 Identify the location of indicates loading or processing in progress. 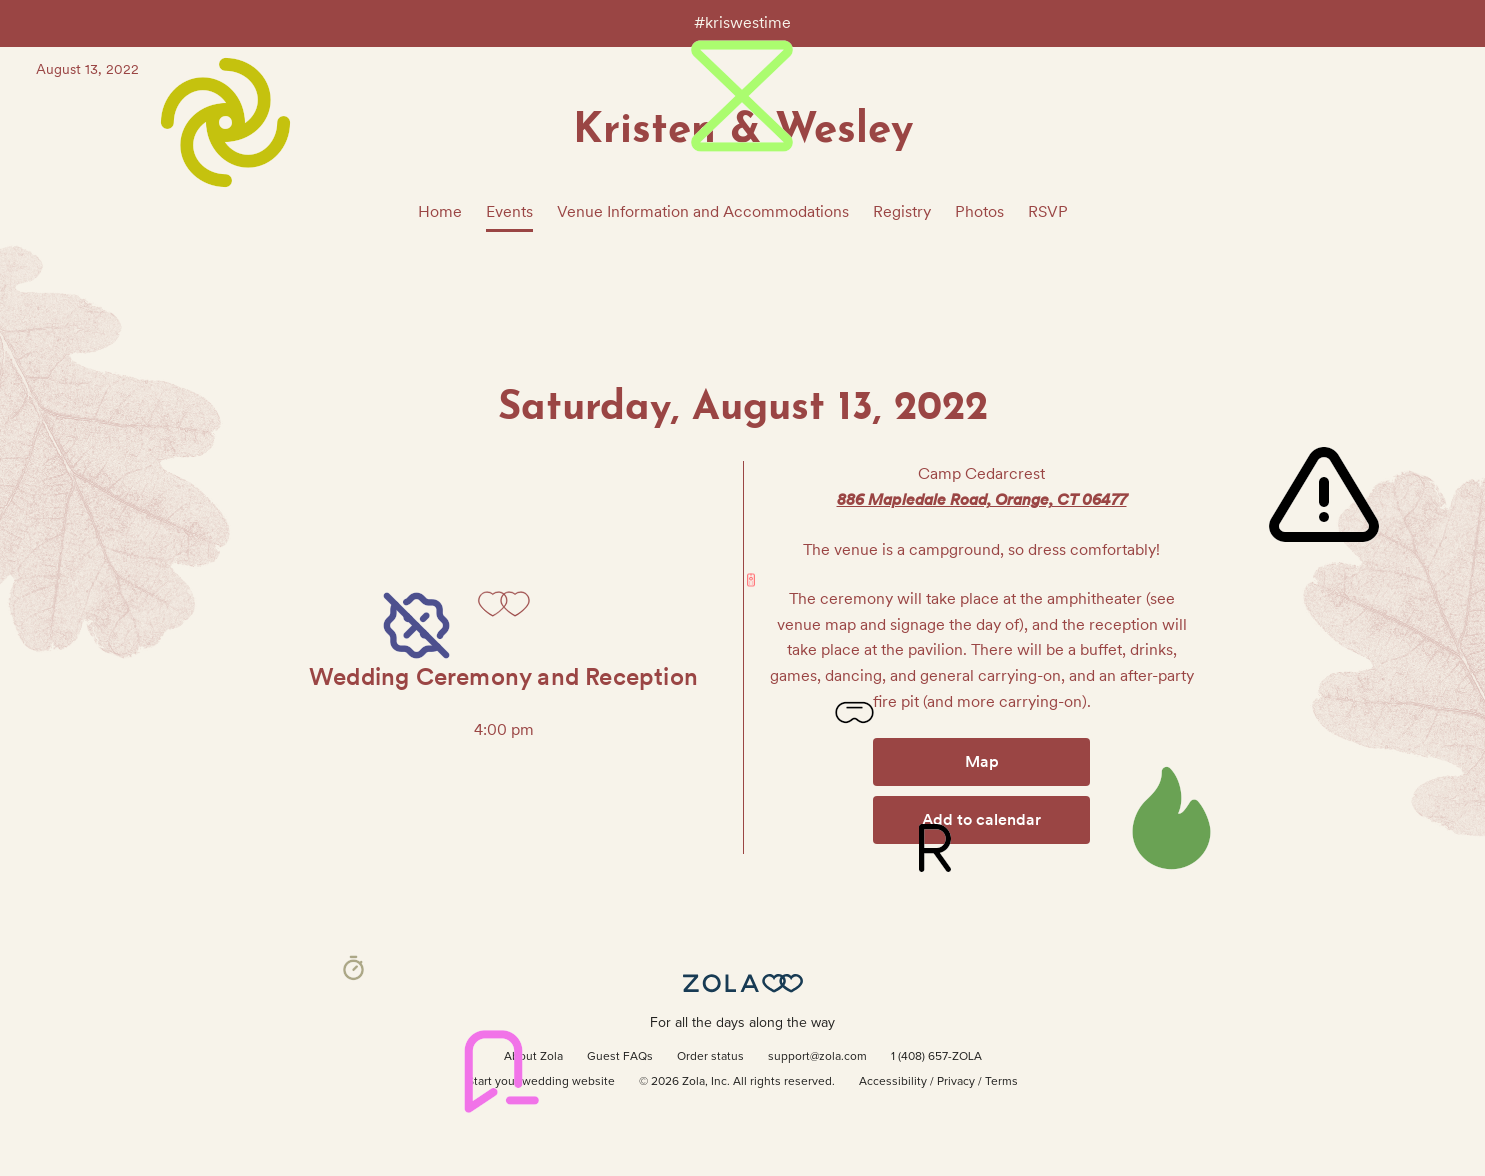
(742, 96).